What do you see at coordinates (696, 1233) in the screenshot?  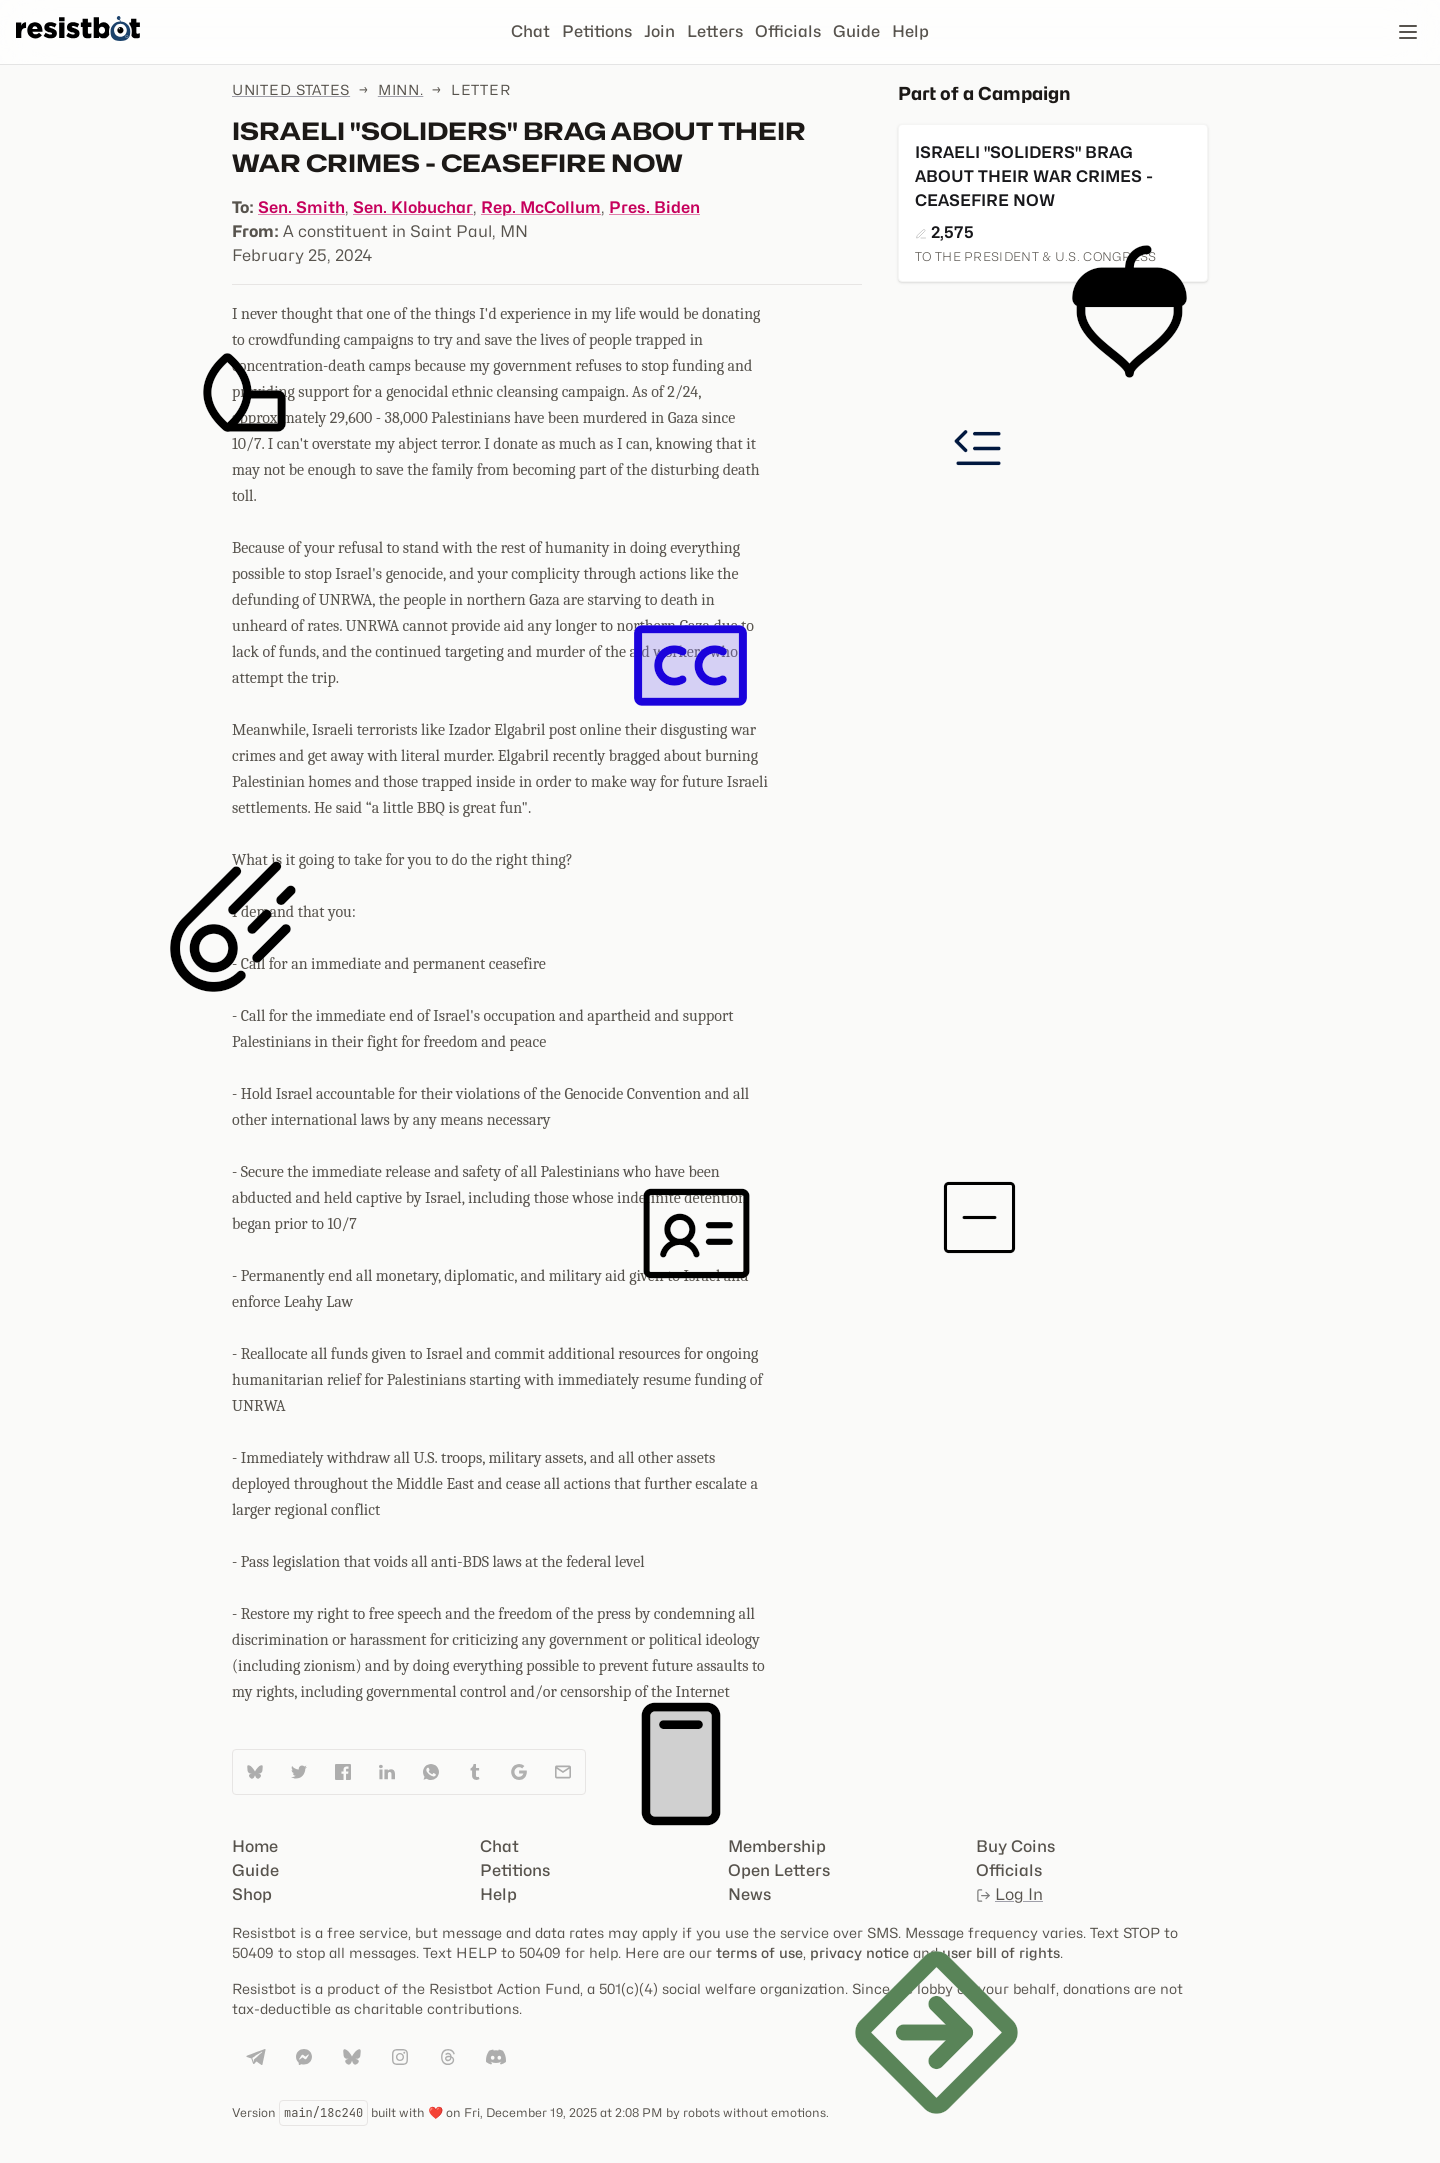 I see `view your profile or account information` at bounding box center [696, 1233].